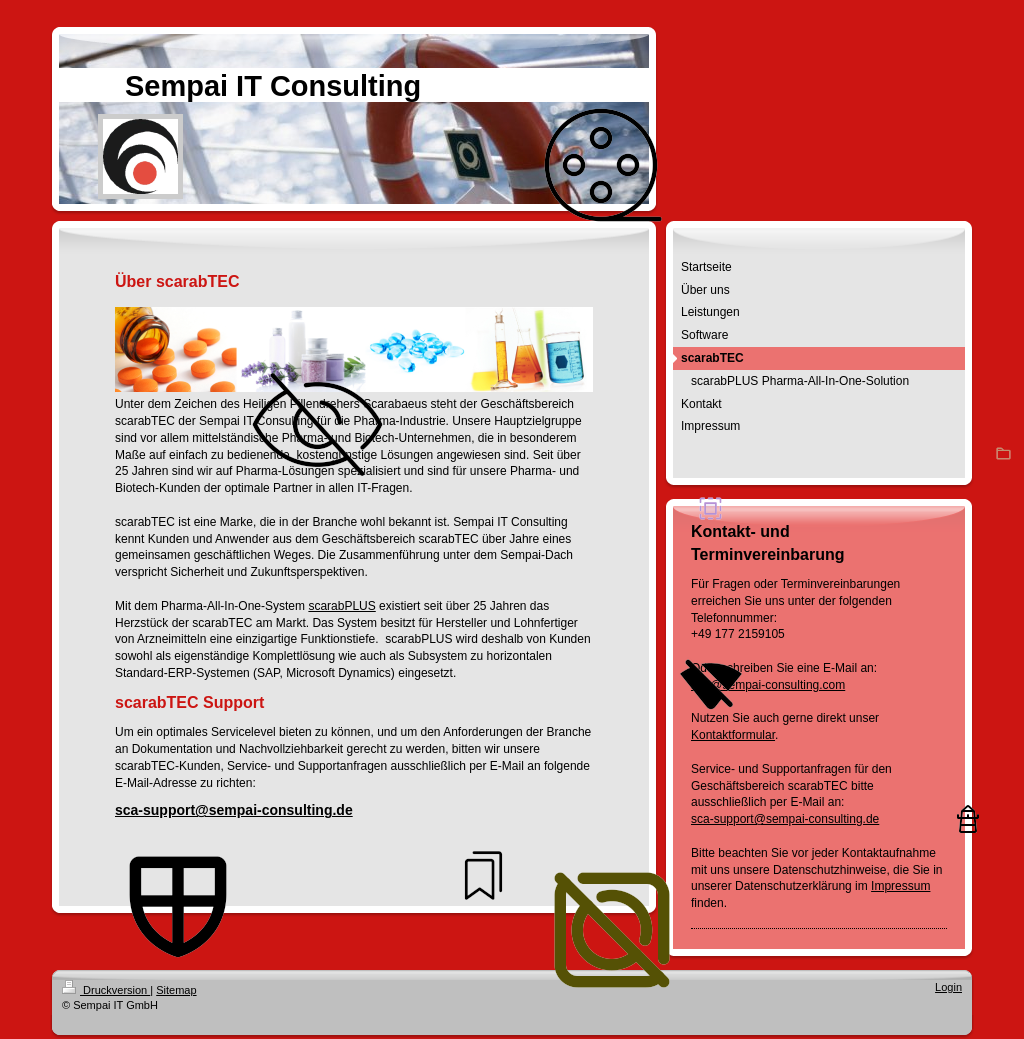  I want to click on hide password or sensitive content, so click(317, 424).